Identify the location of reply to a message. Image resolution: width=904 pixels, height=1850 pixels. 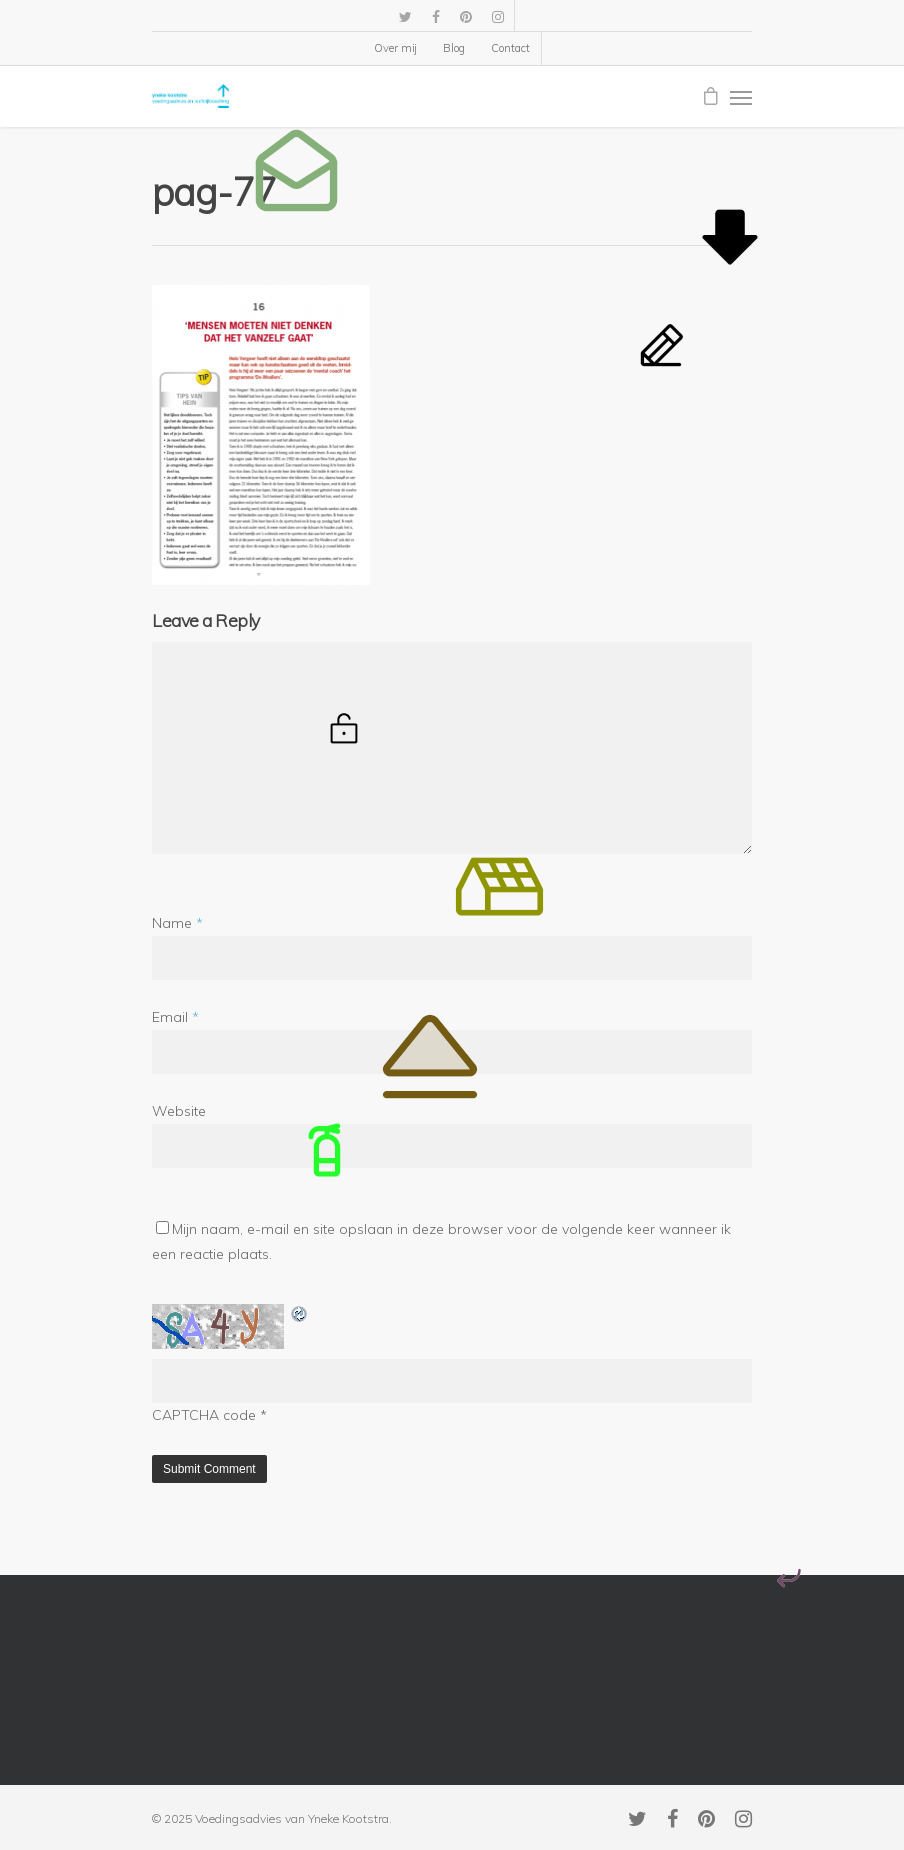
(789, 1578).